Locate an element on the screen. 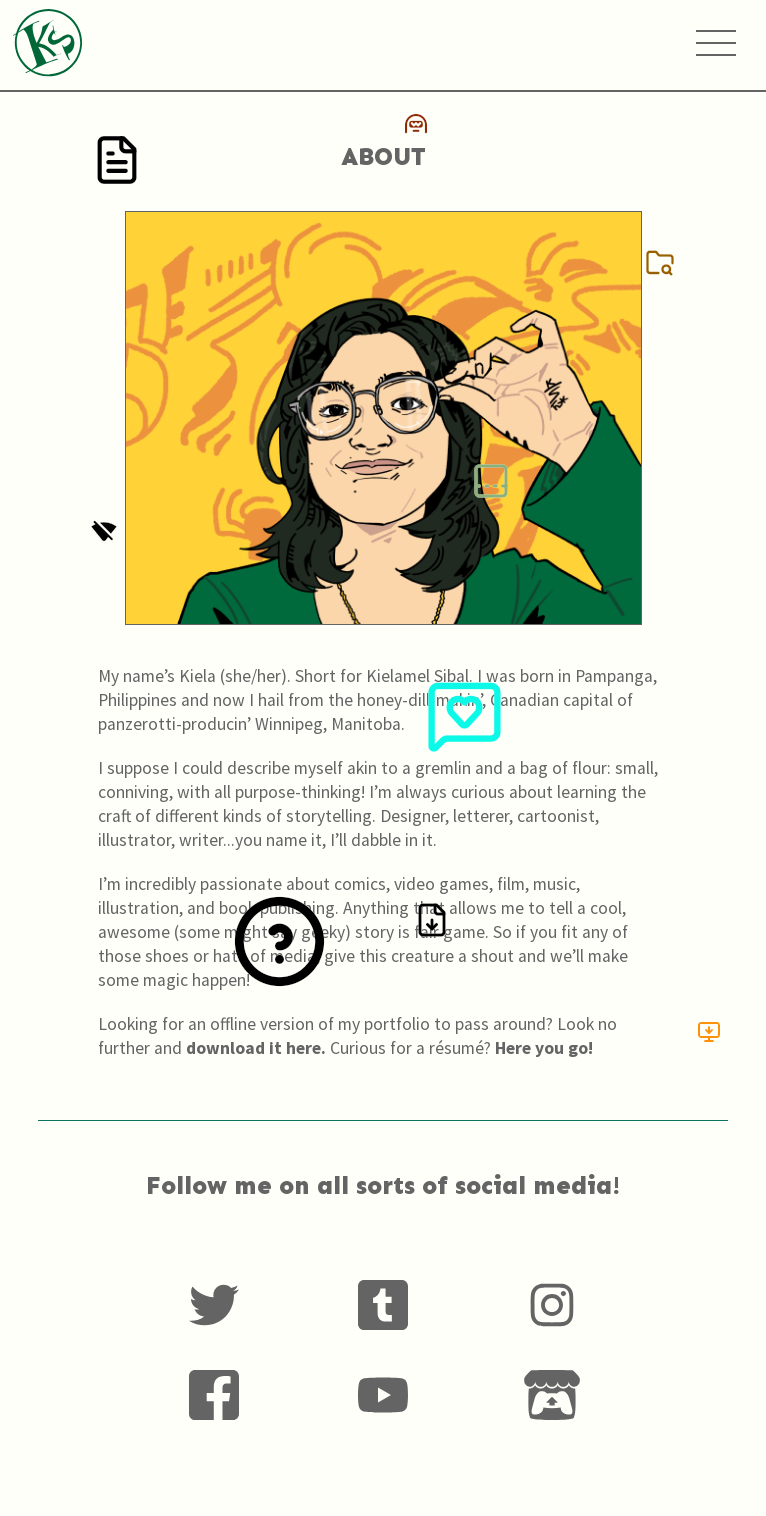 This screenshot has height=1516, width=766. access GitHub's Hubot automation bot is located at coordinates (416, 125).